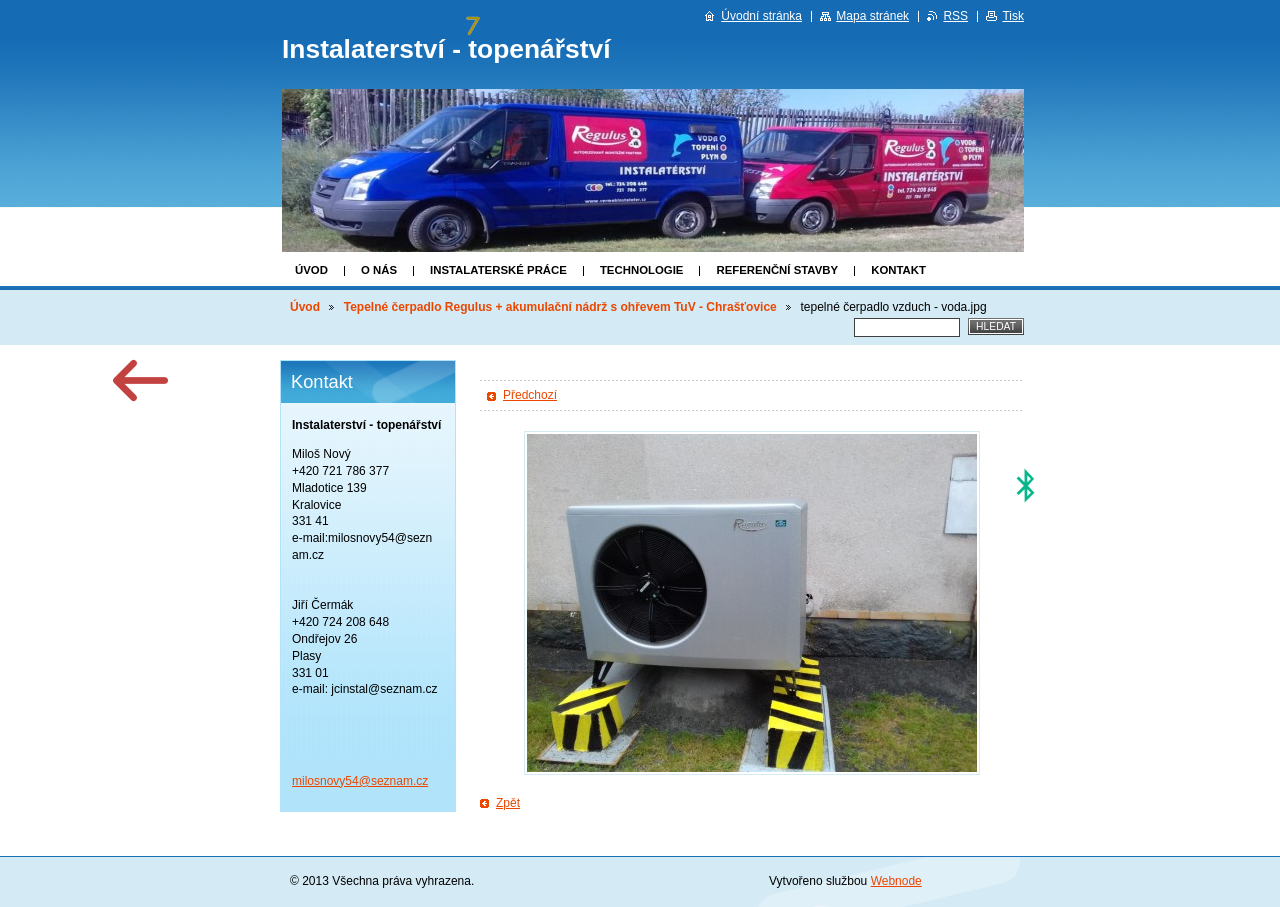 This screenshot has width=1280, height=907. Describe the element at coordinates (1025, 485) in the screenshot. I see `bluetooth connectivity status` at that location.